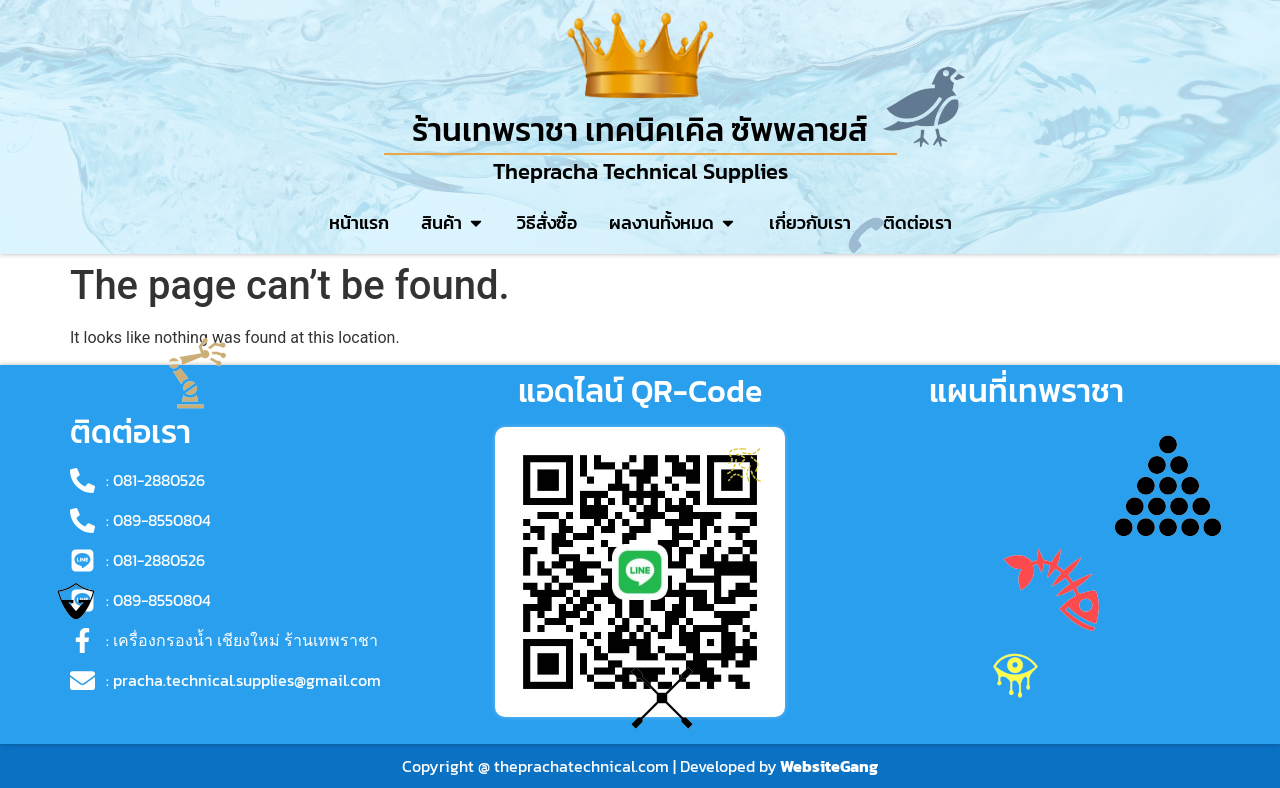 The height and width of the screenshot is (788, 1280). What do you see at coordinates (866, 235) in the screenshot?
I see `make a phone call` at bounding box center [866, 235].